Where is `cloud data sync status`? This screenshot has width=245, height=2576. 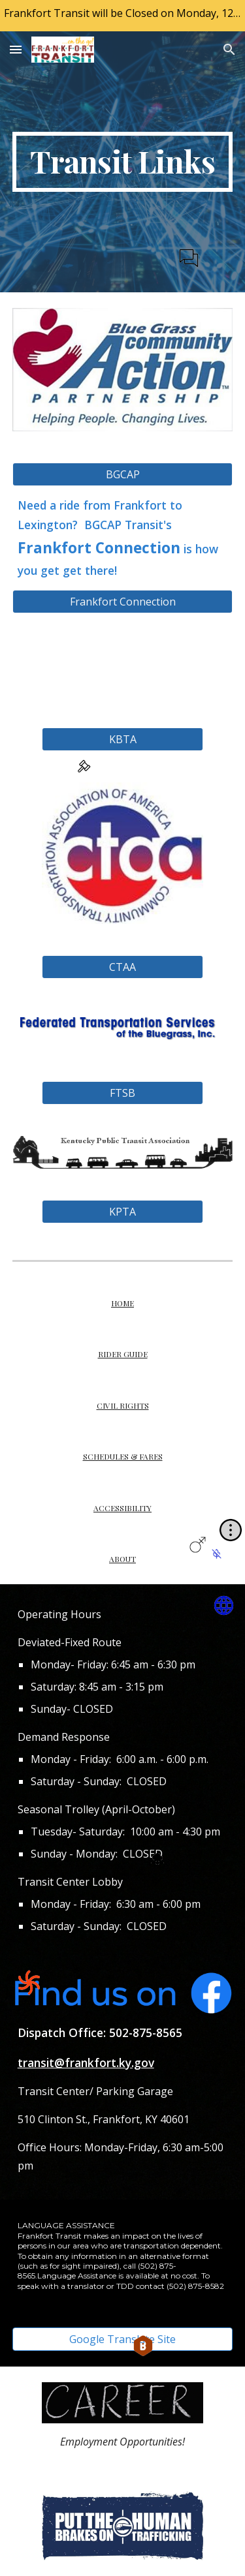
cloud data sync status is located at coordinates (157, 1859).